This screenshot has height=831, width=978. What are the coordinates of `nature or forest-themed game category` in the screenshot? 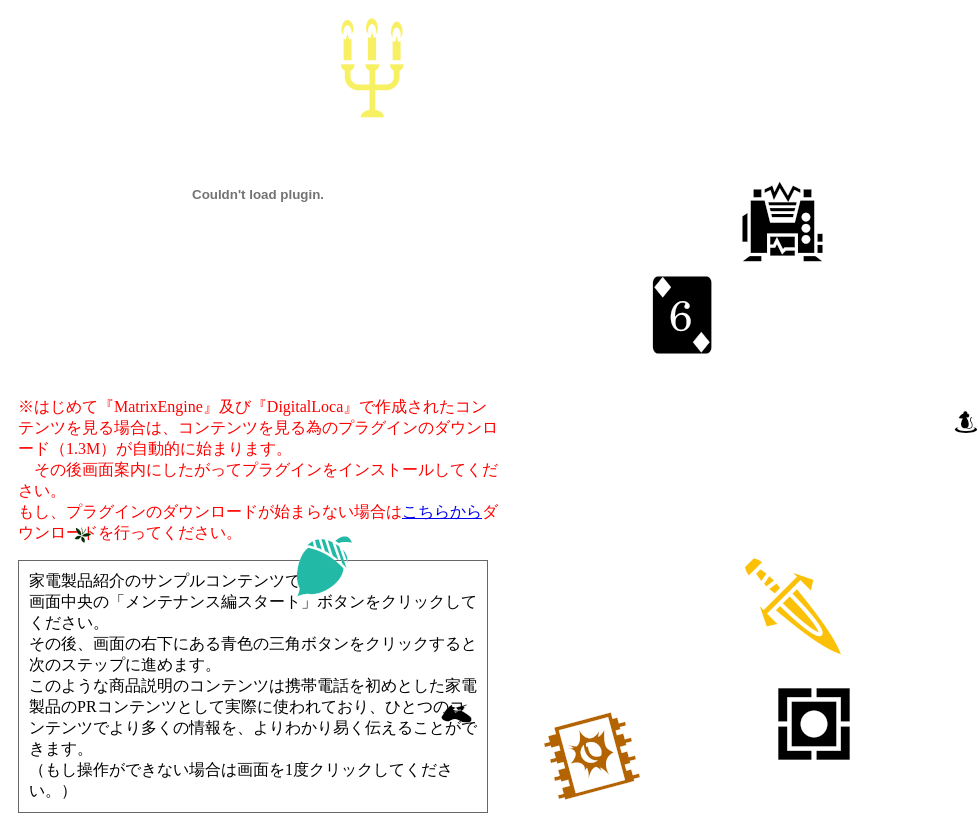 It's located at (323, 566).